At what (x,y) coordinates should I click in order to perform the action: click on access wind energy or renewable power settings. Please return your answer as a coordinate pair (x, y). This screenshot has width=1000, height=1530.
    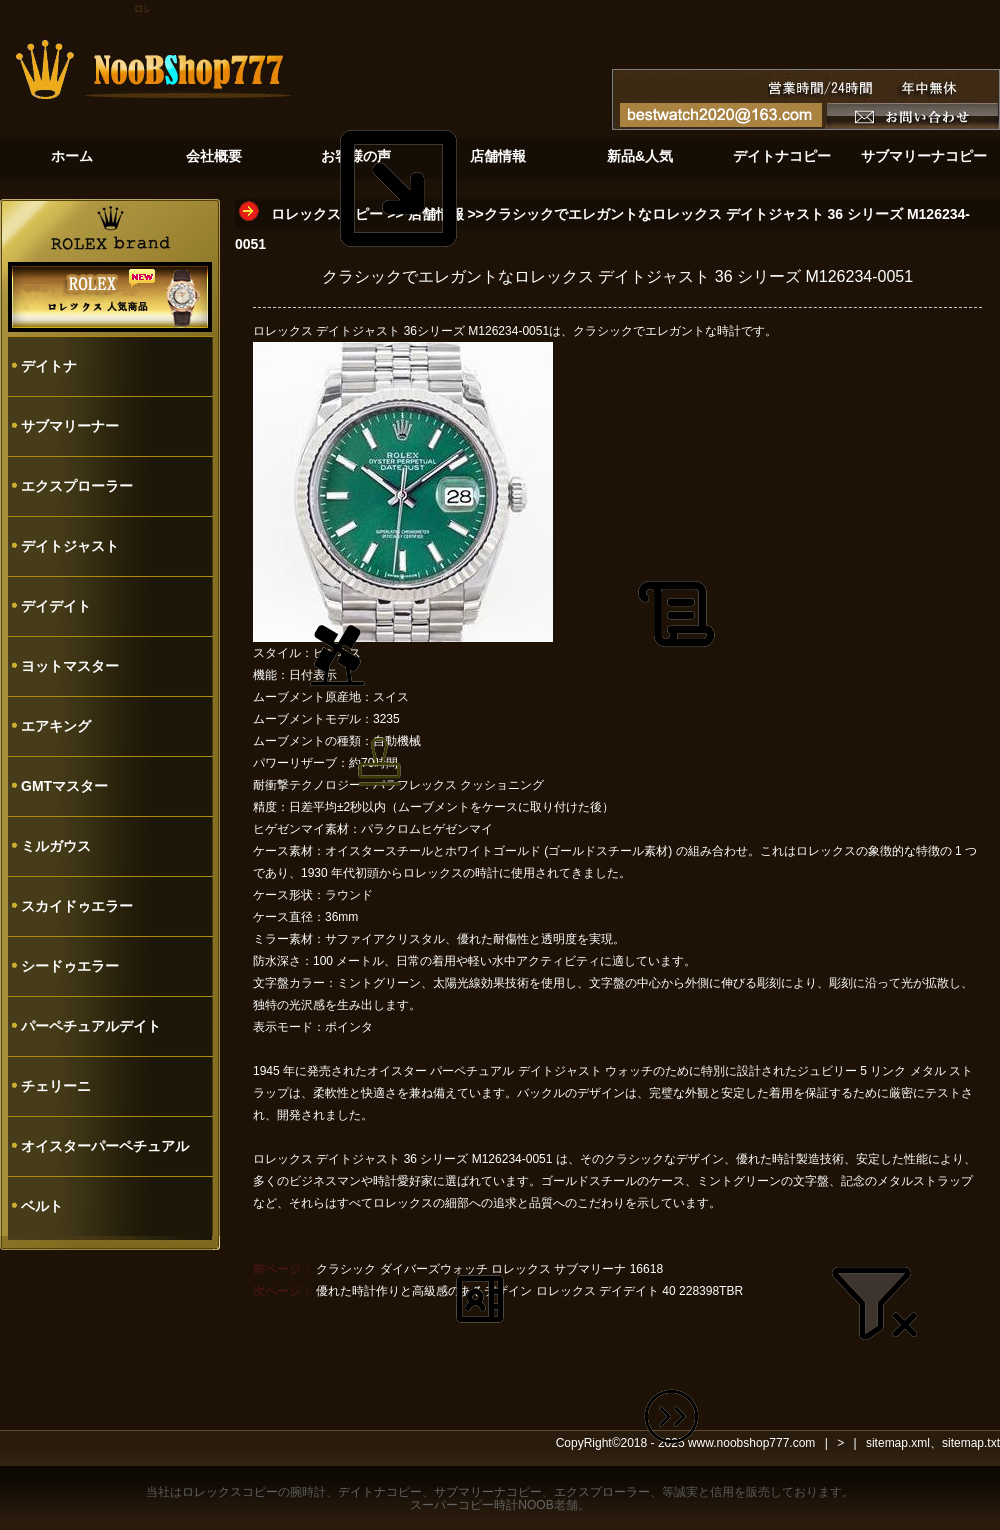
    Looking at the image, I should click on (337, 656).